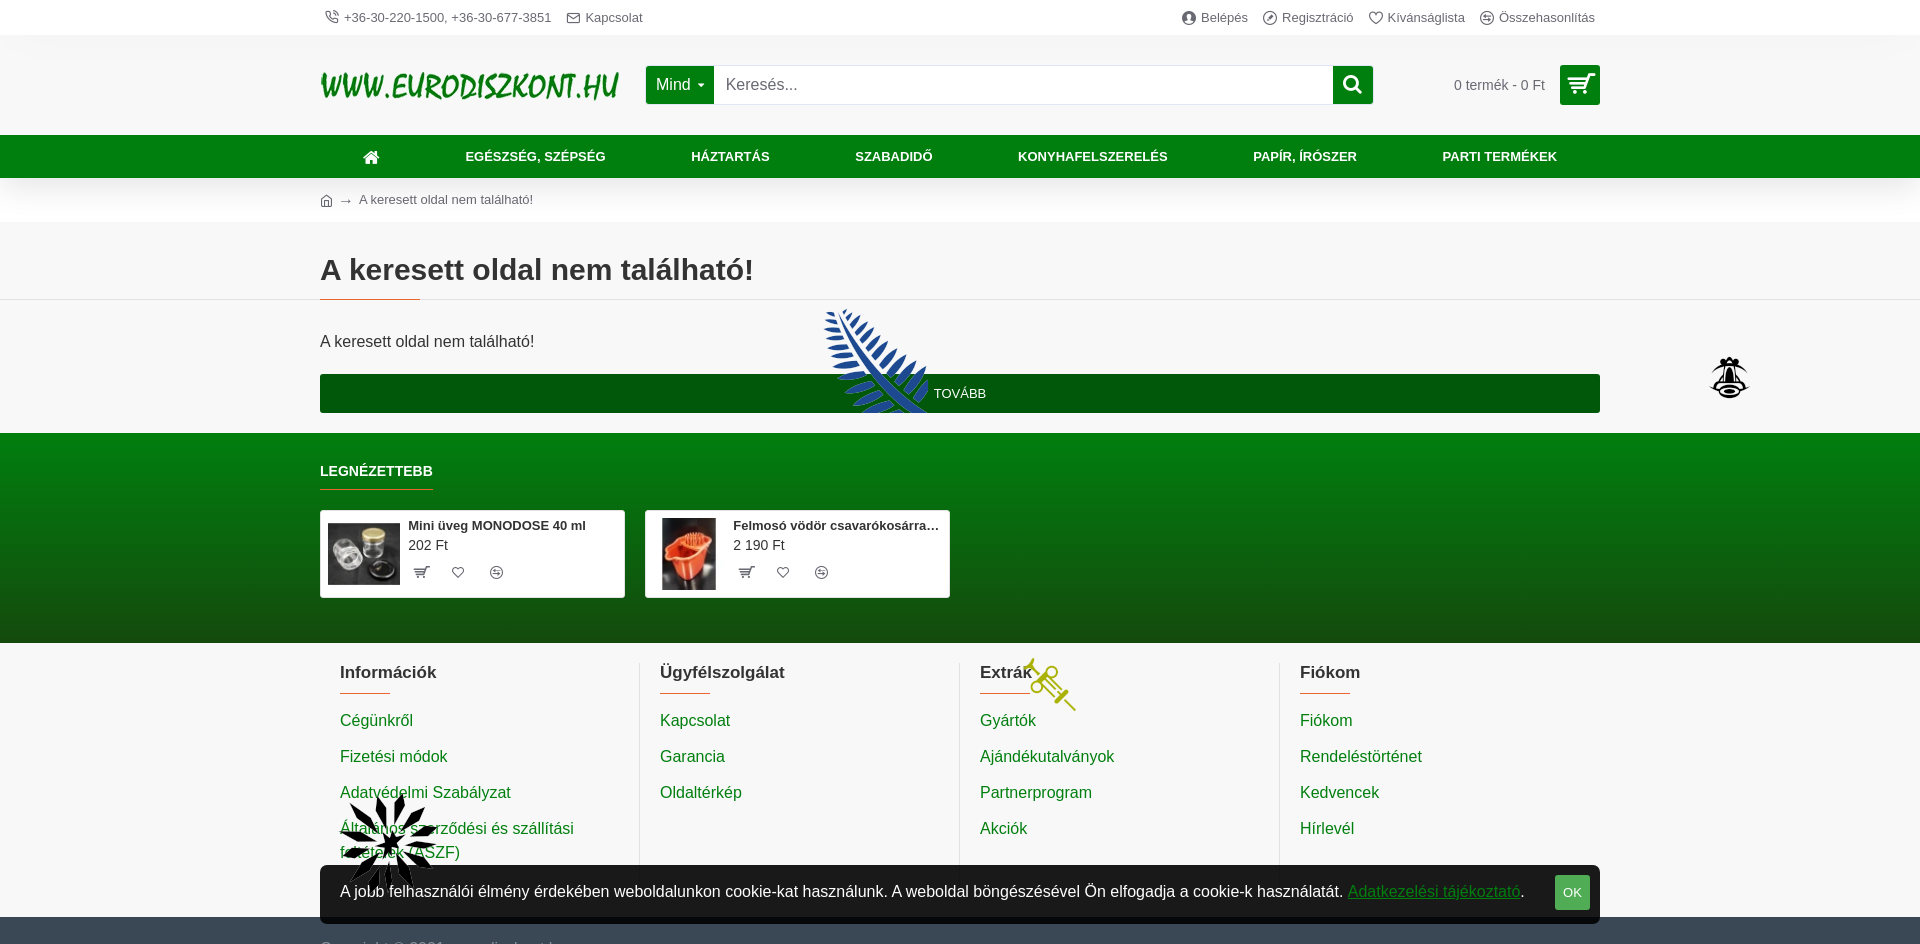 The width and height of the screenshot is (1920, 944). What do you see at coordinates (1049, 684) in the screenshot?
I see `access medical or health settings` at bounding box center [1049, 684].